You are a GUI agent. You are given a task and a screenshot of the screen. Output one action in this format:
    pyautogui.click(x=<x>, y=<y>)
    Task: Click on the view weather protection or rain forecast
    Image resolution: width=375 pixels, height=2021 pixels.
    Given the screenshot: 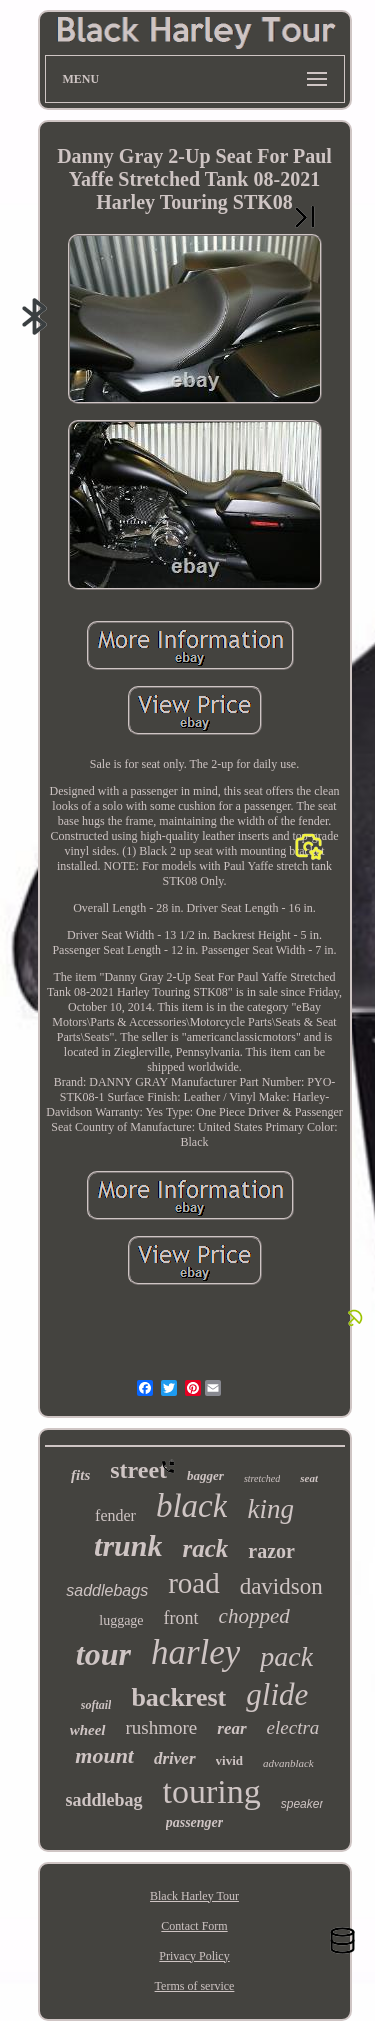 What is the action you would take?
    pyautogui.click(x=355, y=1317)
    